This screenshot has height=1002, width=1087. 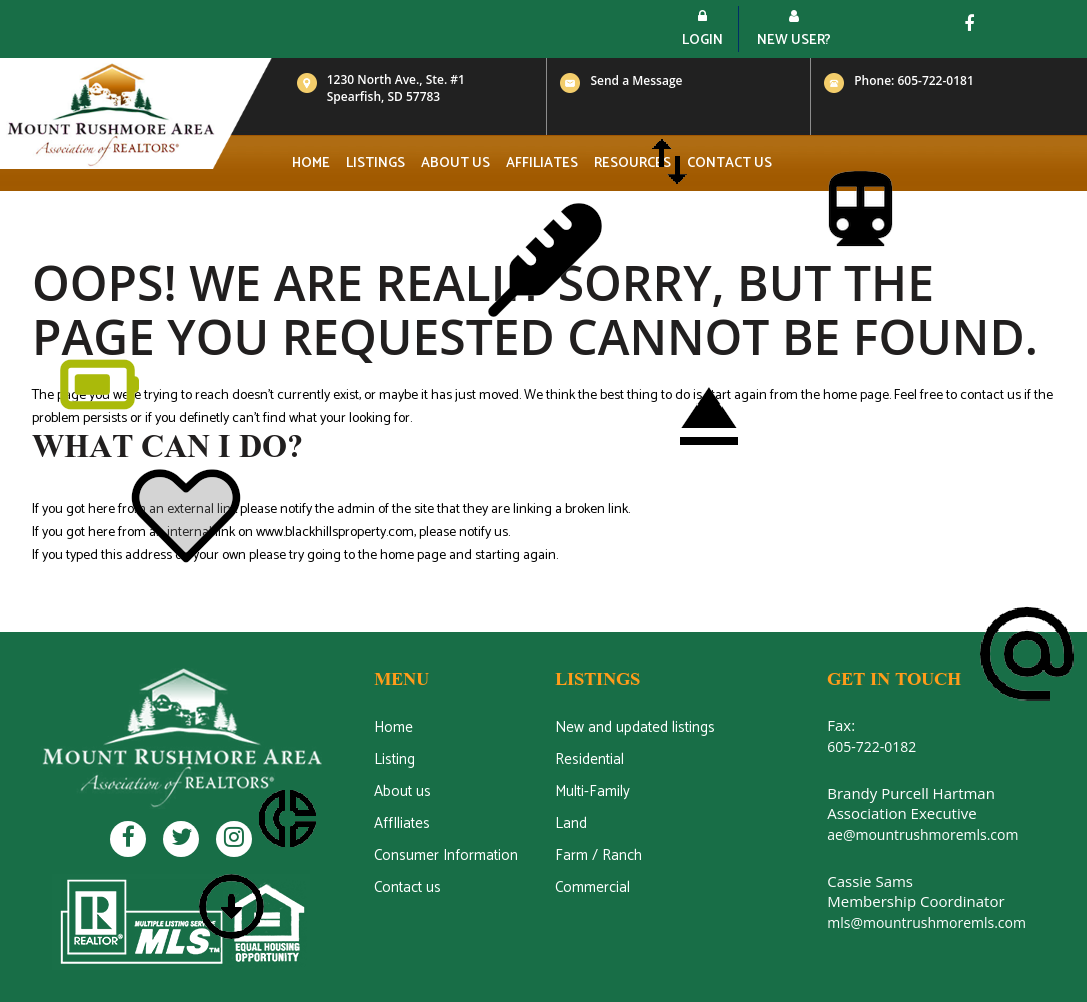 What do you see at coordinates (1027, 654) in the screenshot?
I see `enter or view email address` at bounding box center [1027, 654].